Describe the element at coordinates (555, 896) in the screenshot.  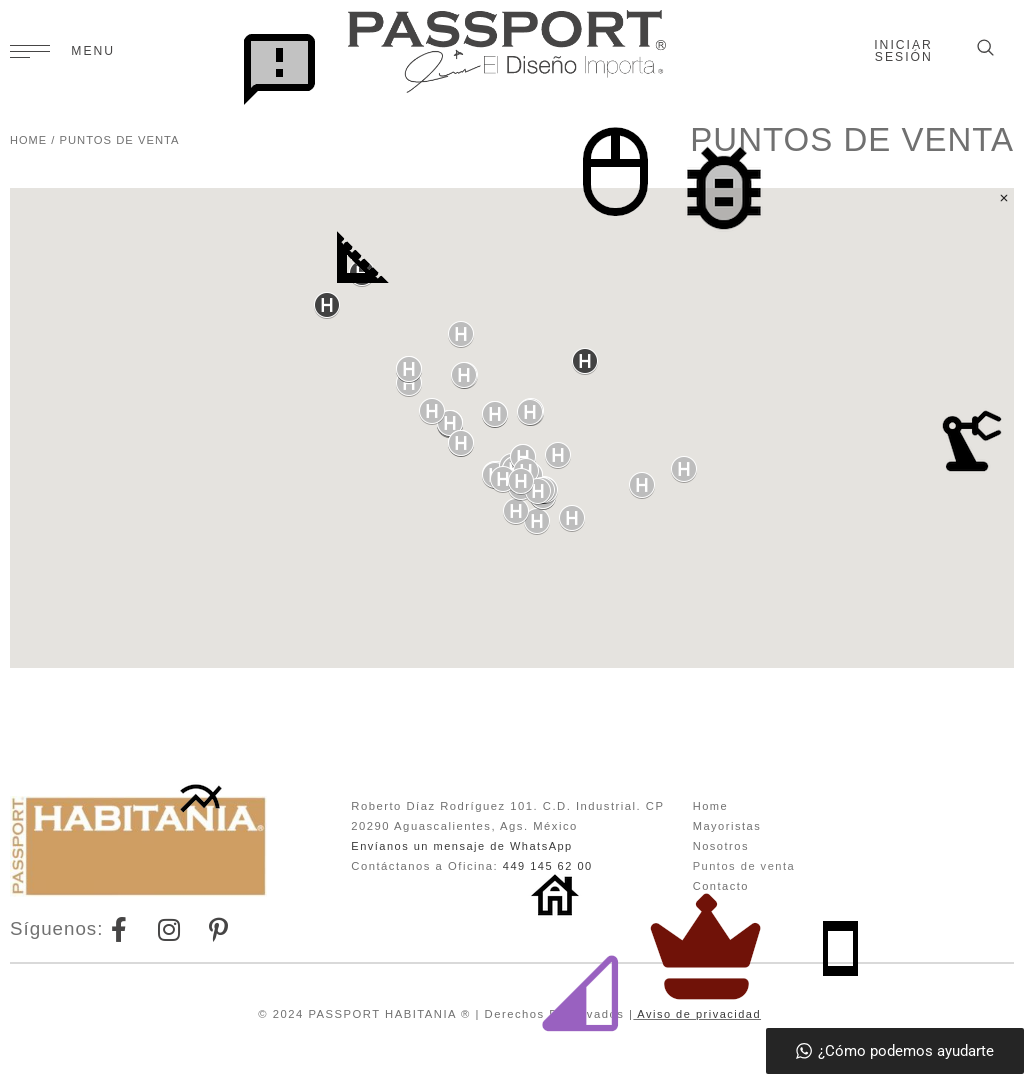
I see `go to home screen` at that location.